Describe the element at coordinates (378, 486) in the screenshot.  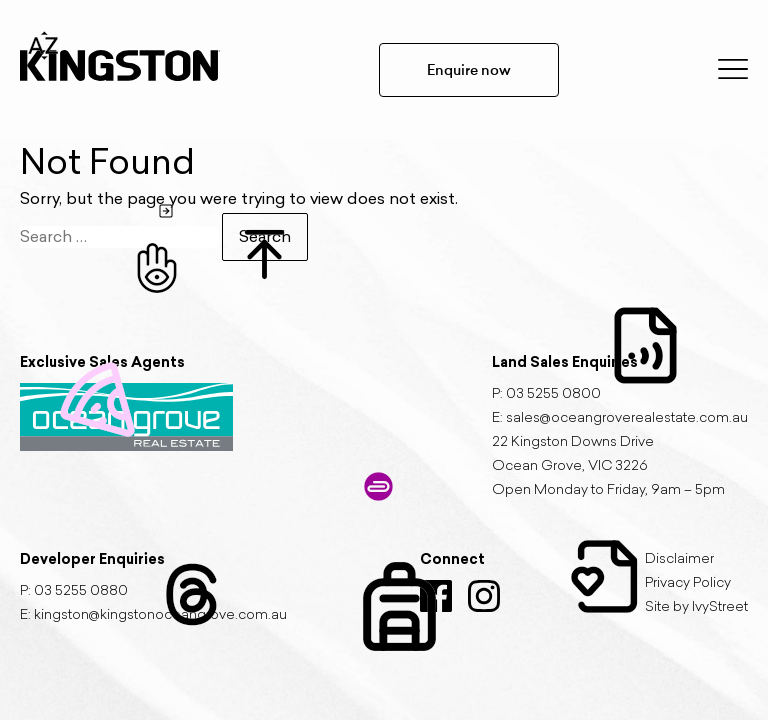
I see `attach a file to your message` at that location.